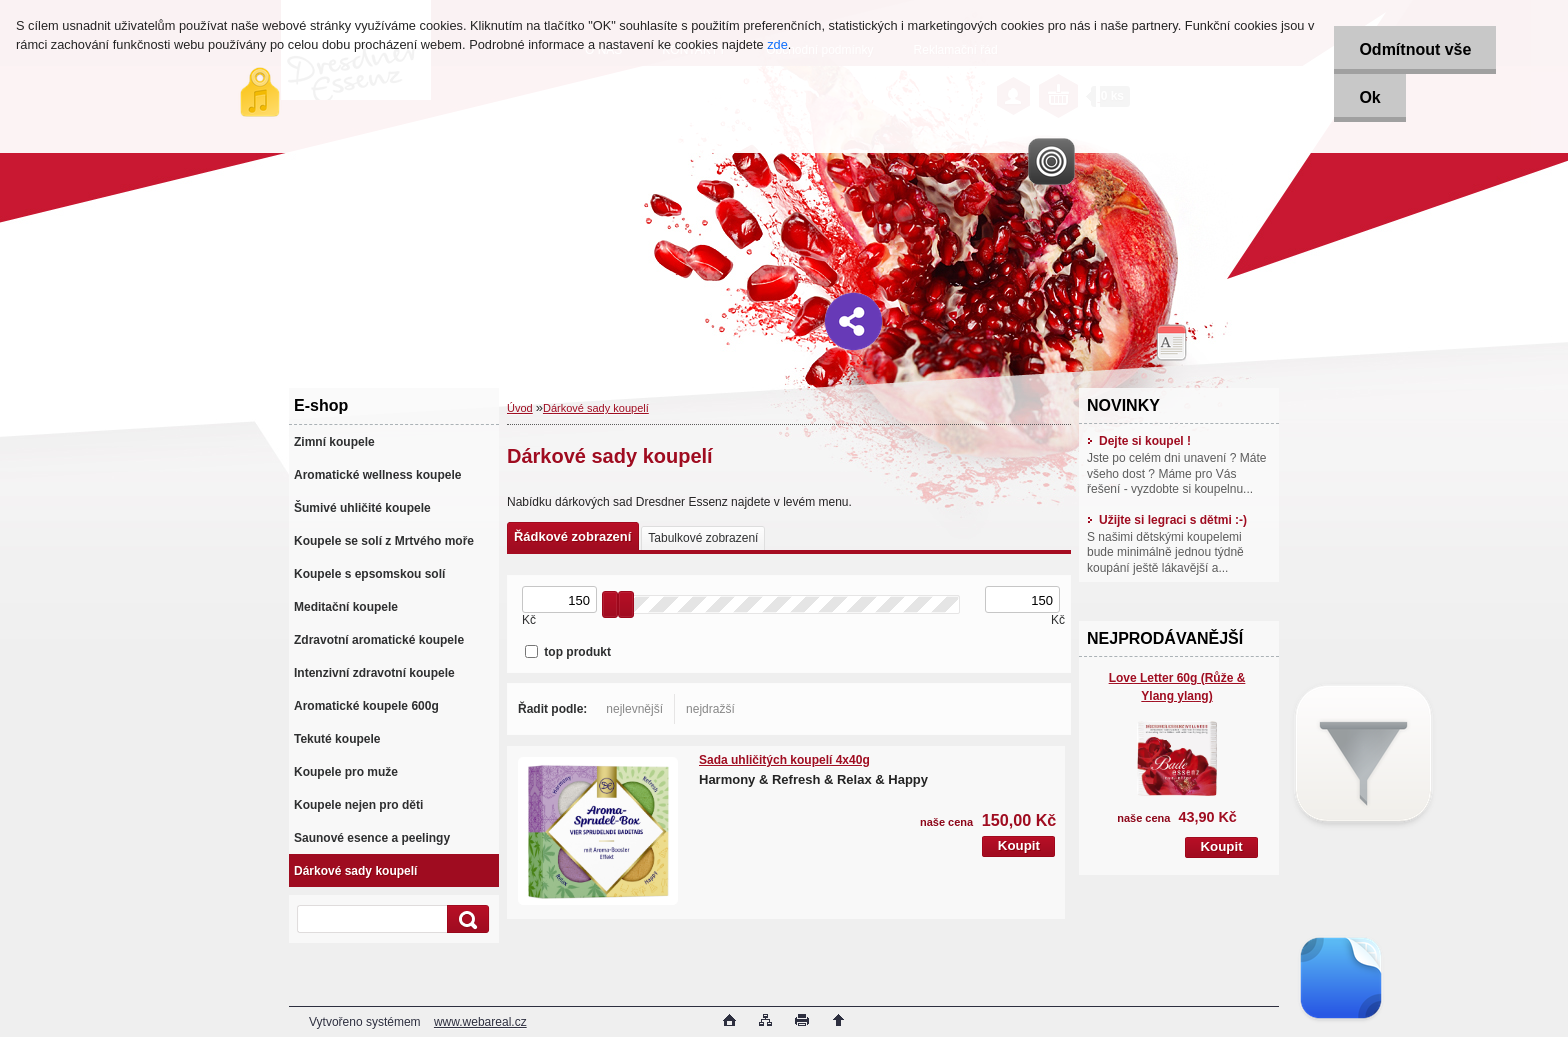 The image size is (1568, 1037). Describe the element at coordinates (260, 92) in the screenshot. I see `open EarTag music metadata editor` at that location.